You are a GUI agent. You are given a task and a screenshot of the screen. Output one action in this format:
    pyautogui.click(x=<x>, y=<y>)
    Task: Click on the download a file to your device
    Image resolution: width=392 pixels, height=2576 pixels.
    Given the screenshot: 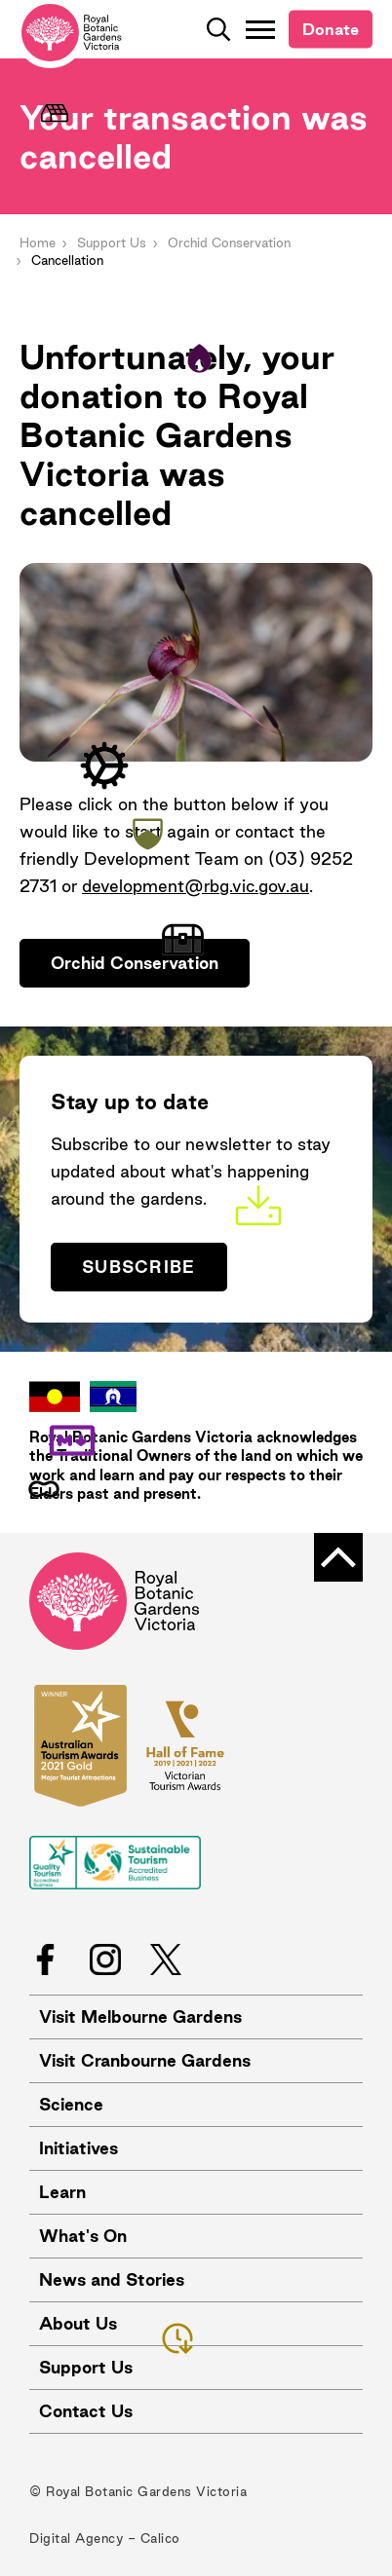 What is the action you would take?
    pyautogui.click(x=258, y=1208)
    